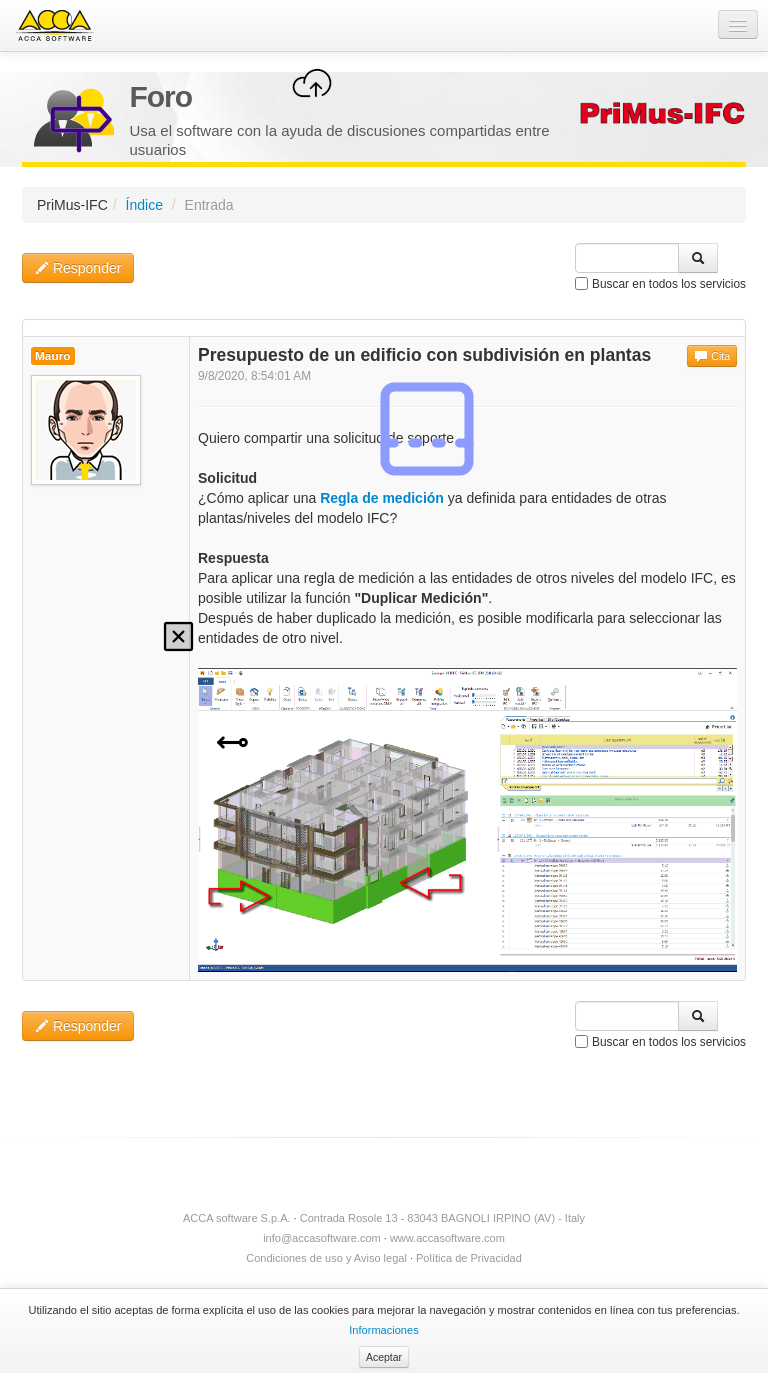  I want to click on close or dismiss a dialog box, so click(178, 636).